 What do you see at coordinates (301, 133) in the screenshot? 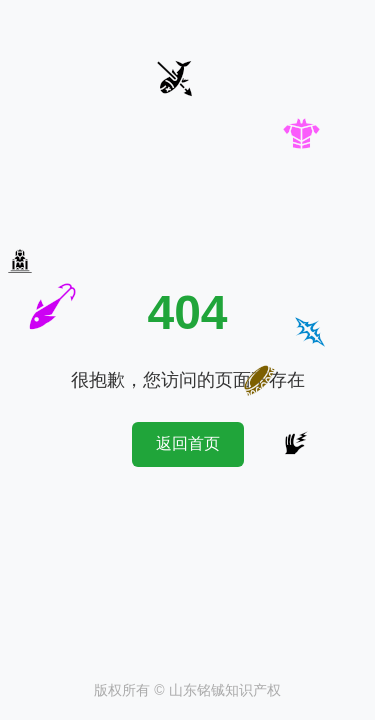
I see `equip shoulder armor to your character` at bounding box center [301, 133].